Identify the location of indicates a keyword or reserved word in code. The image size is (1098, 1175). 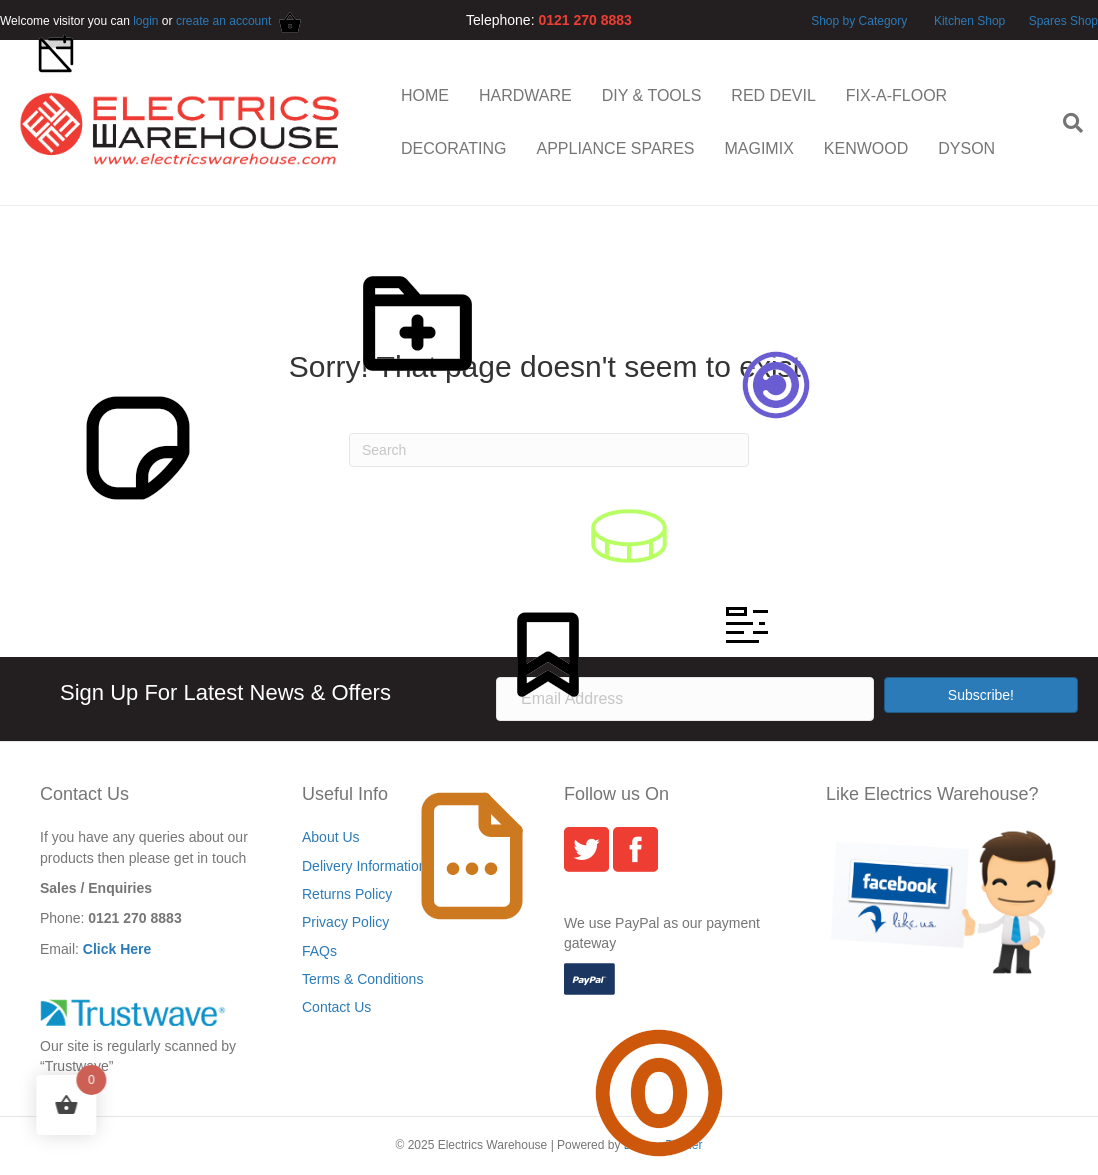
(747, 625).